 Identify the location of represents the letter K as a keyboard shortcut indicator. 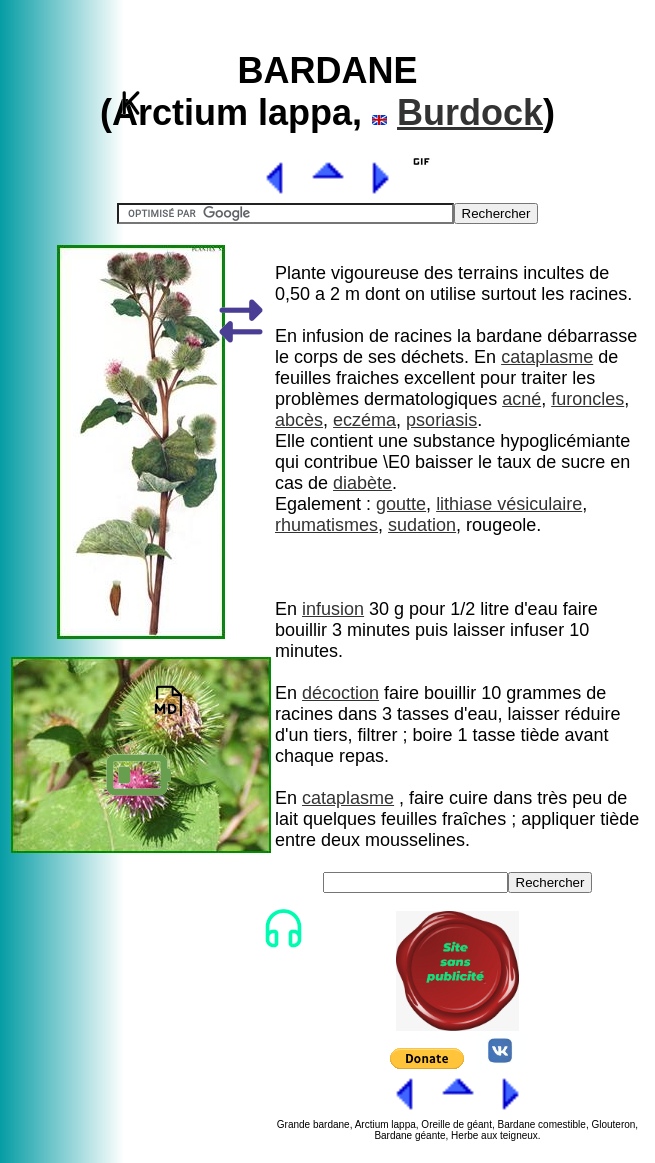
(131, 103).